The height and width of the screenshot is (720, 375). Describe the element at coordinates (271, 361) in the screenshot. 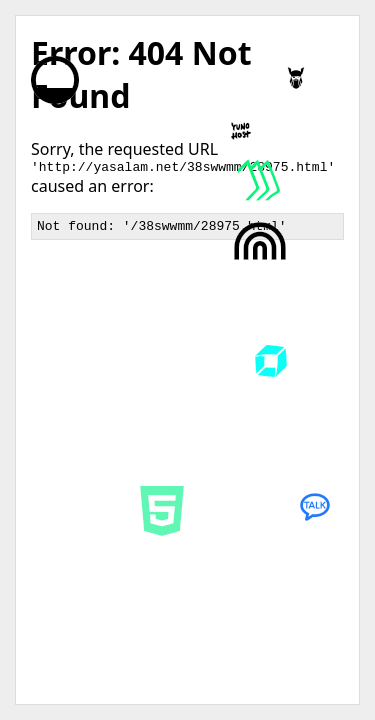

I see `dynatrace application or service integration` at that location.